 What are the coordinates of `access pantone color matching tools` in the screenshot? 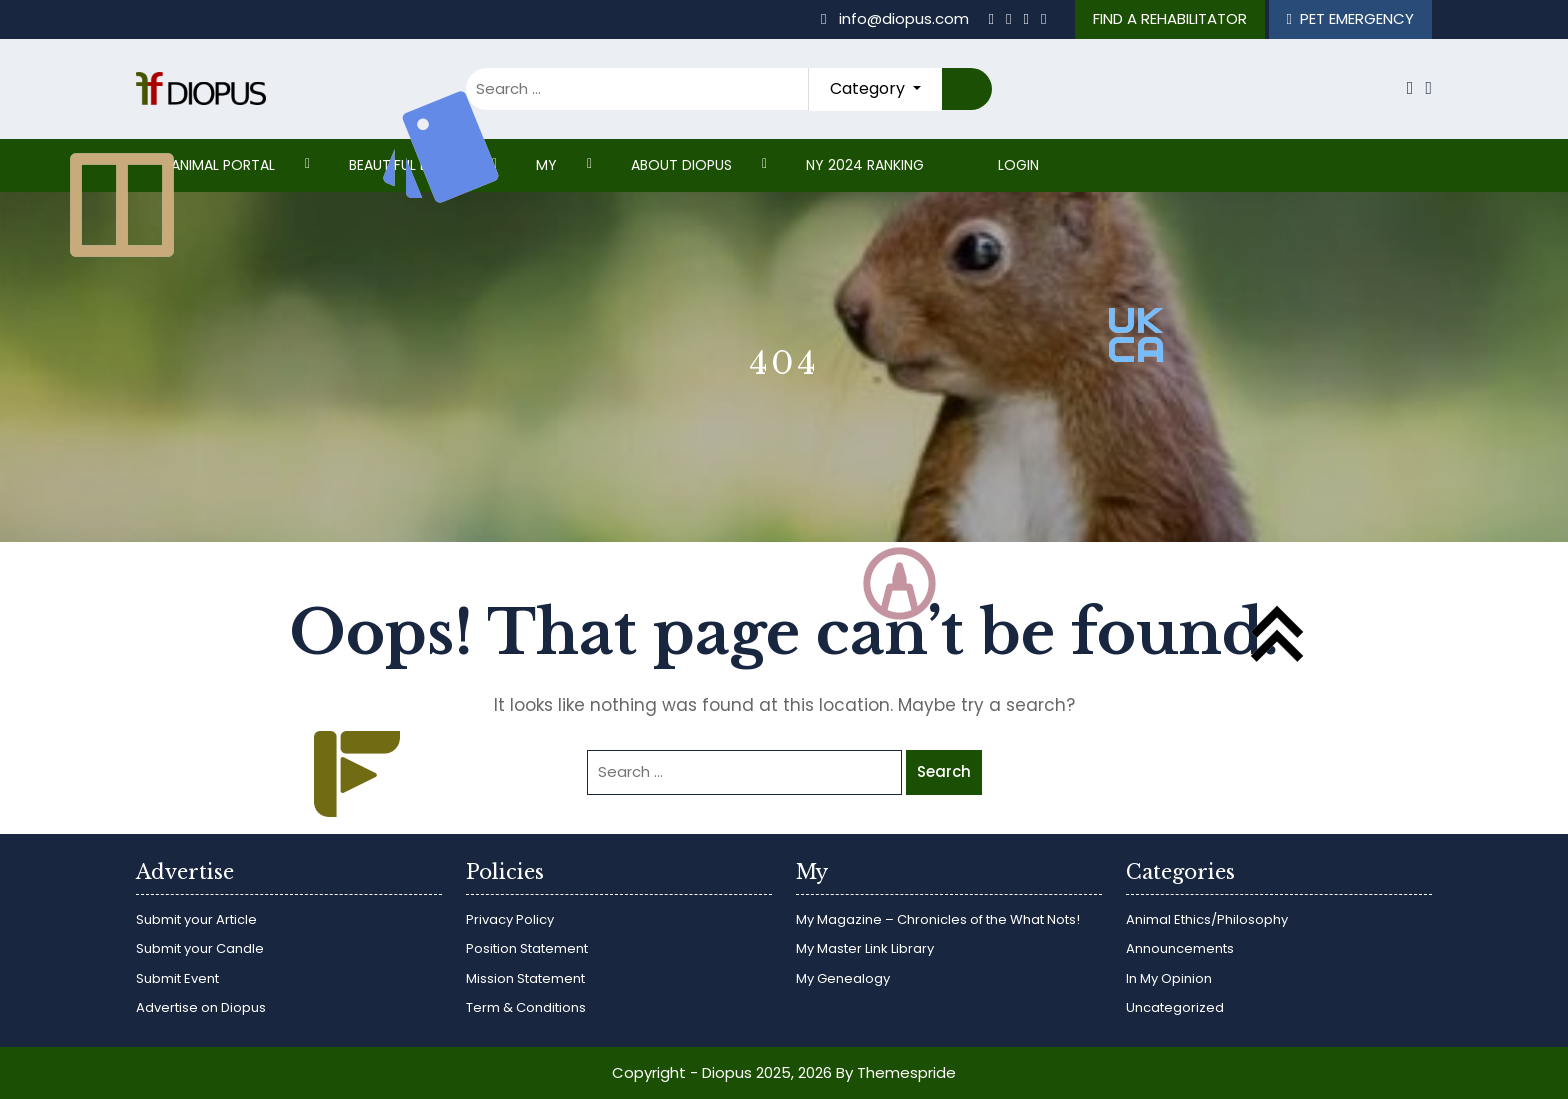 It's located at (440, 147).